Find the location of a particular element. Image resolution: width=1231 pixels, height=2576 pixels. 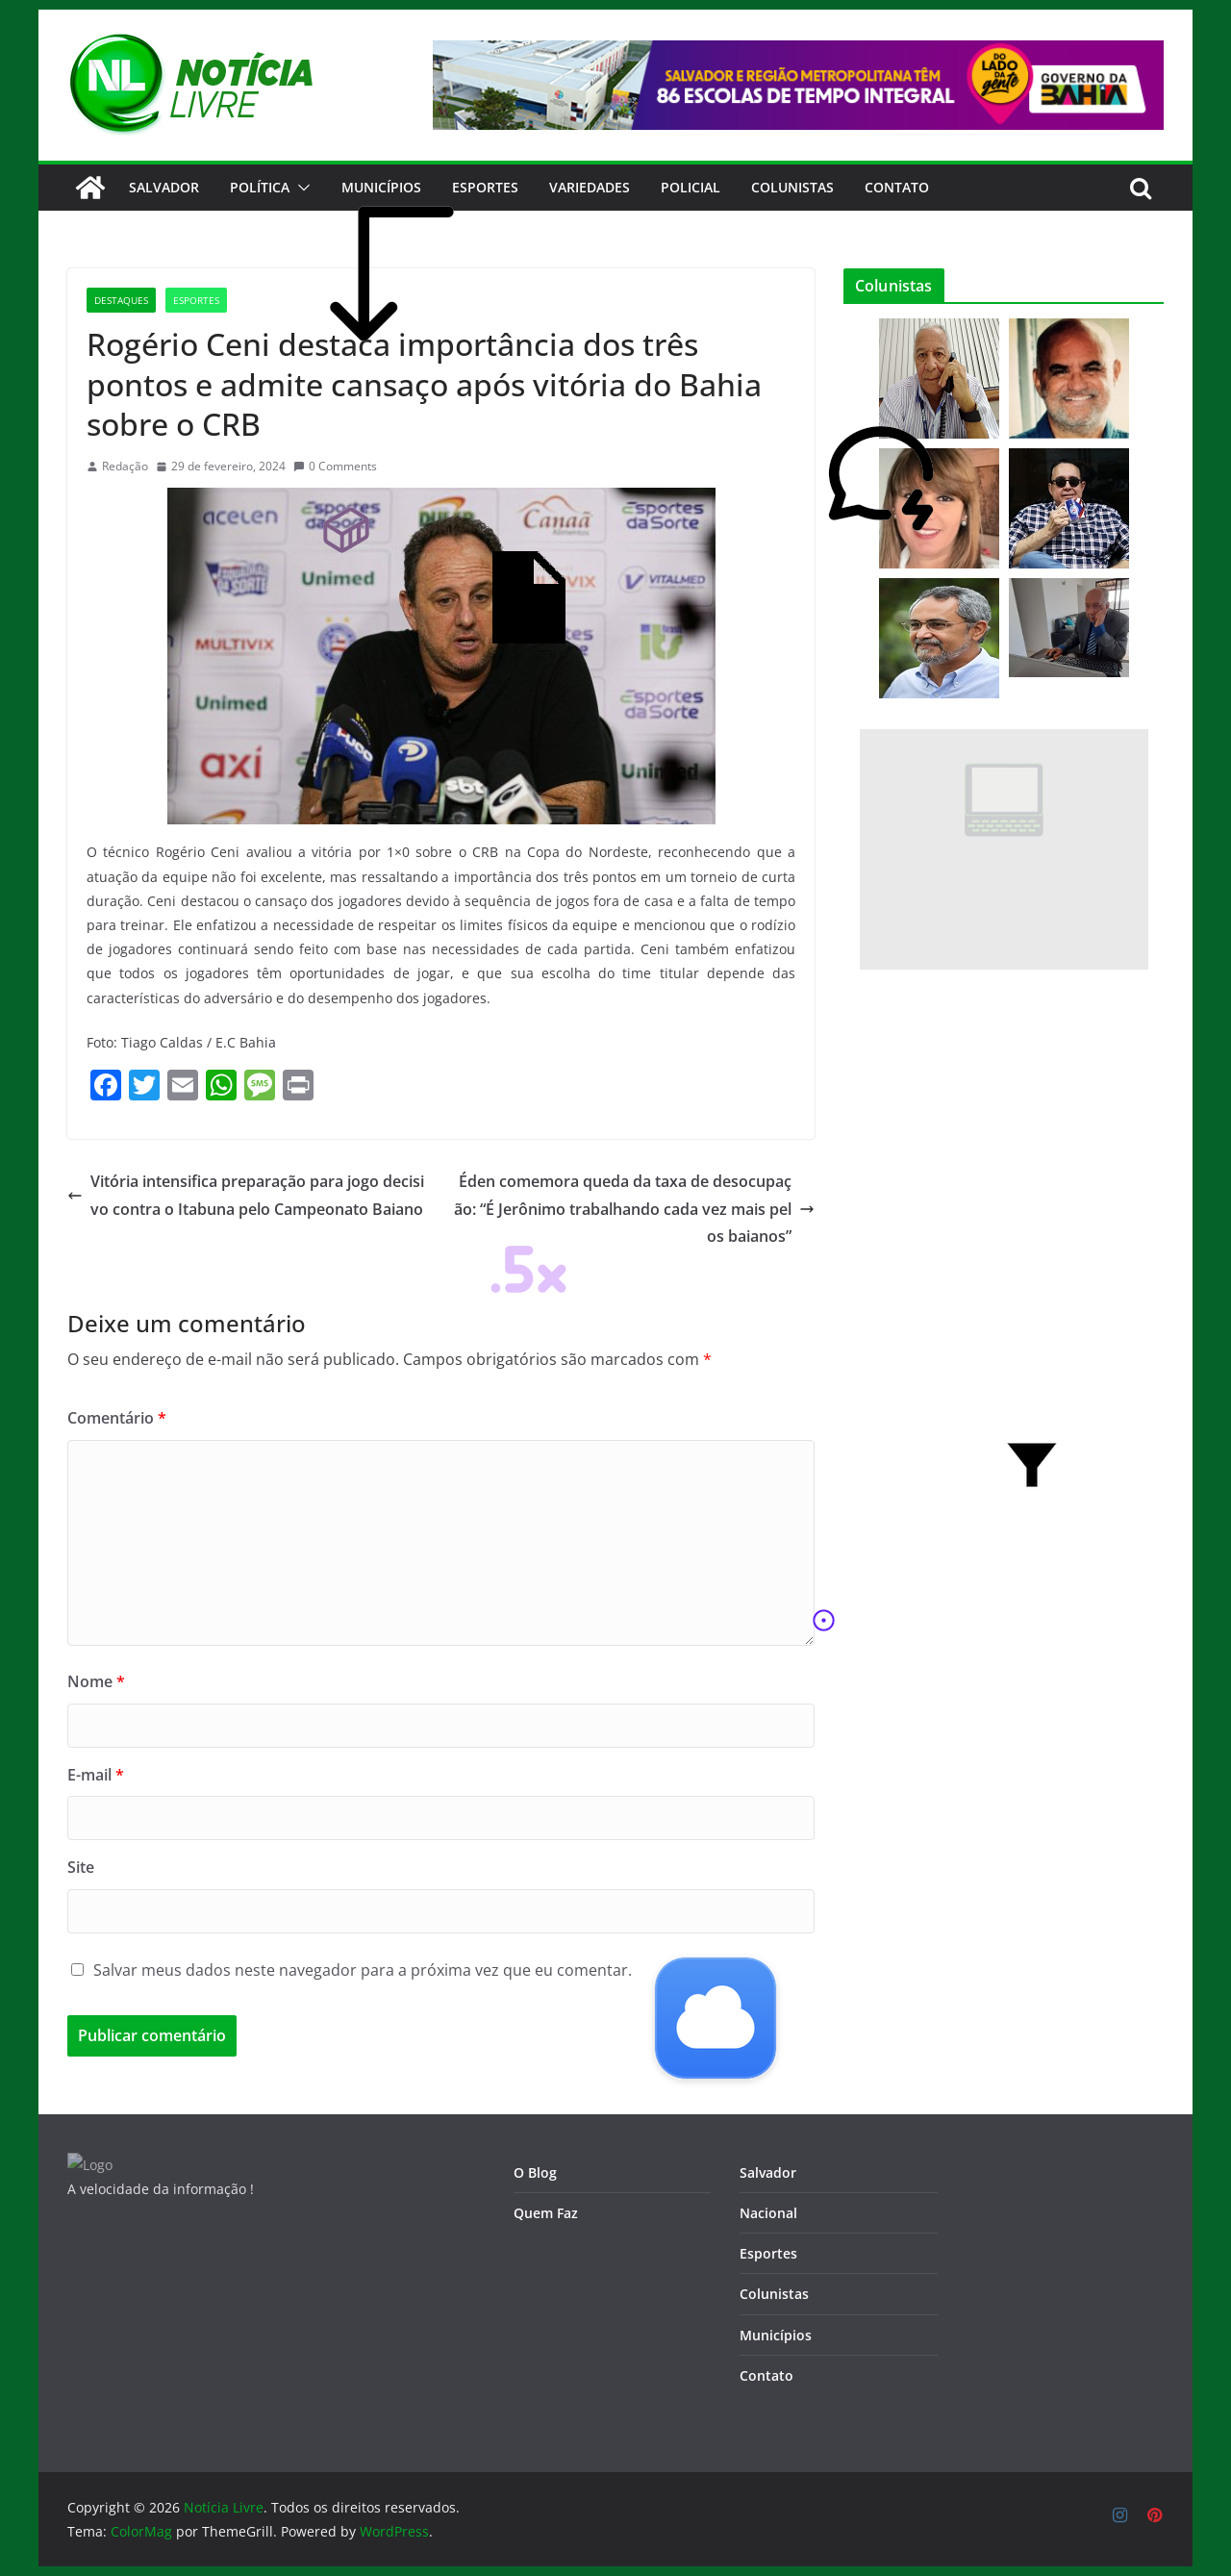

filter or sort list results is located at coordinates (1032, 1465).